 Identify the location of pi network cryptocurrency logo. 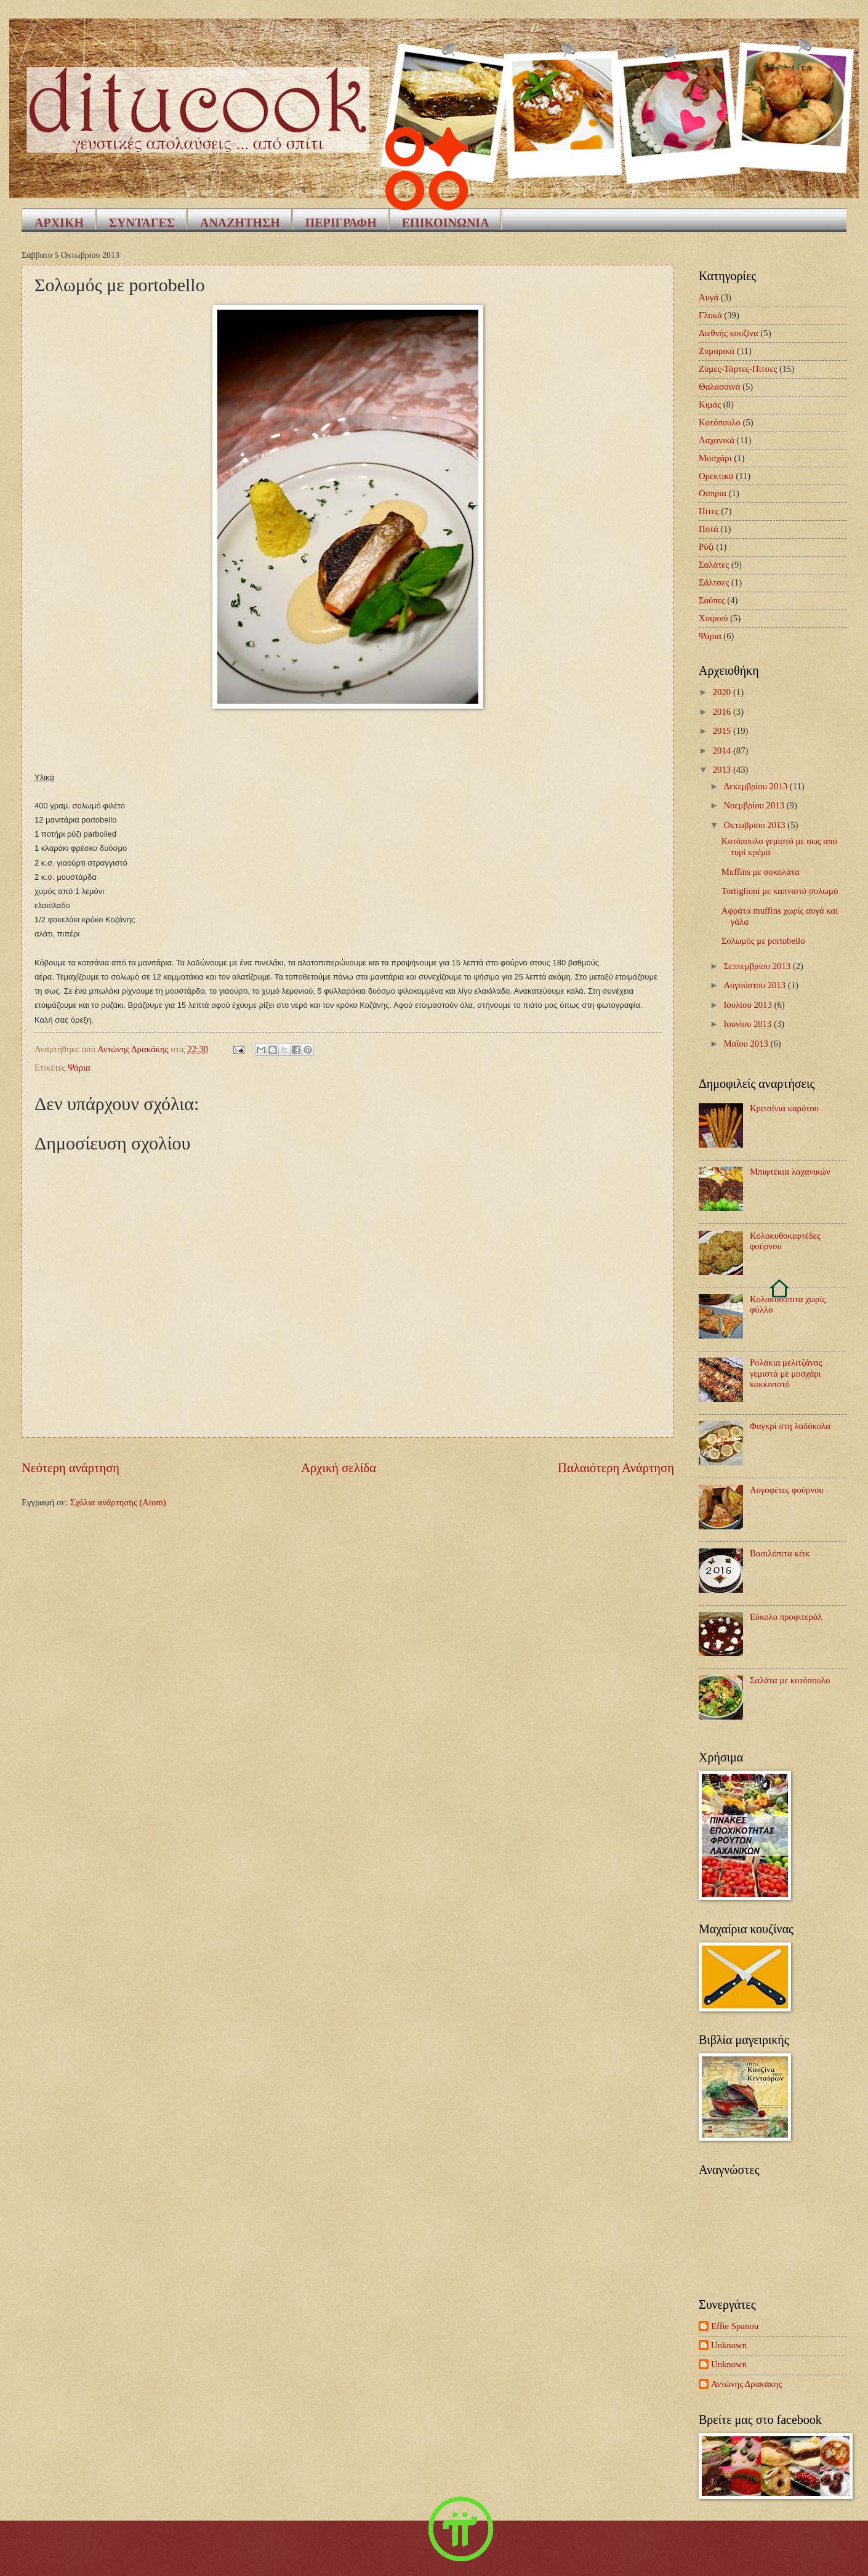
(460, 2529).